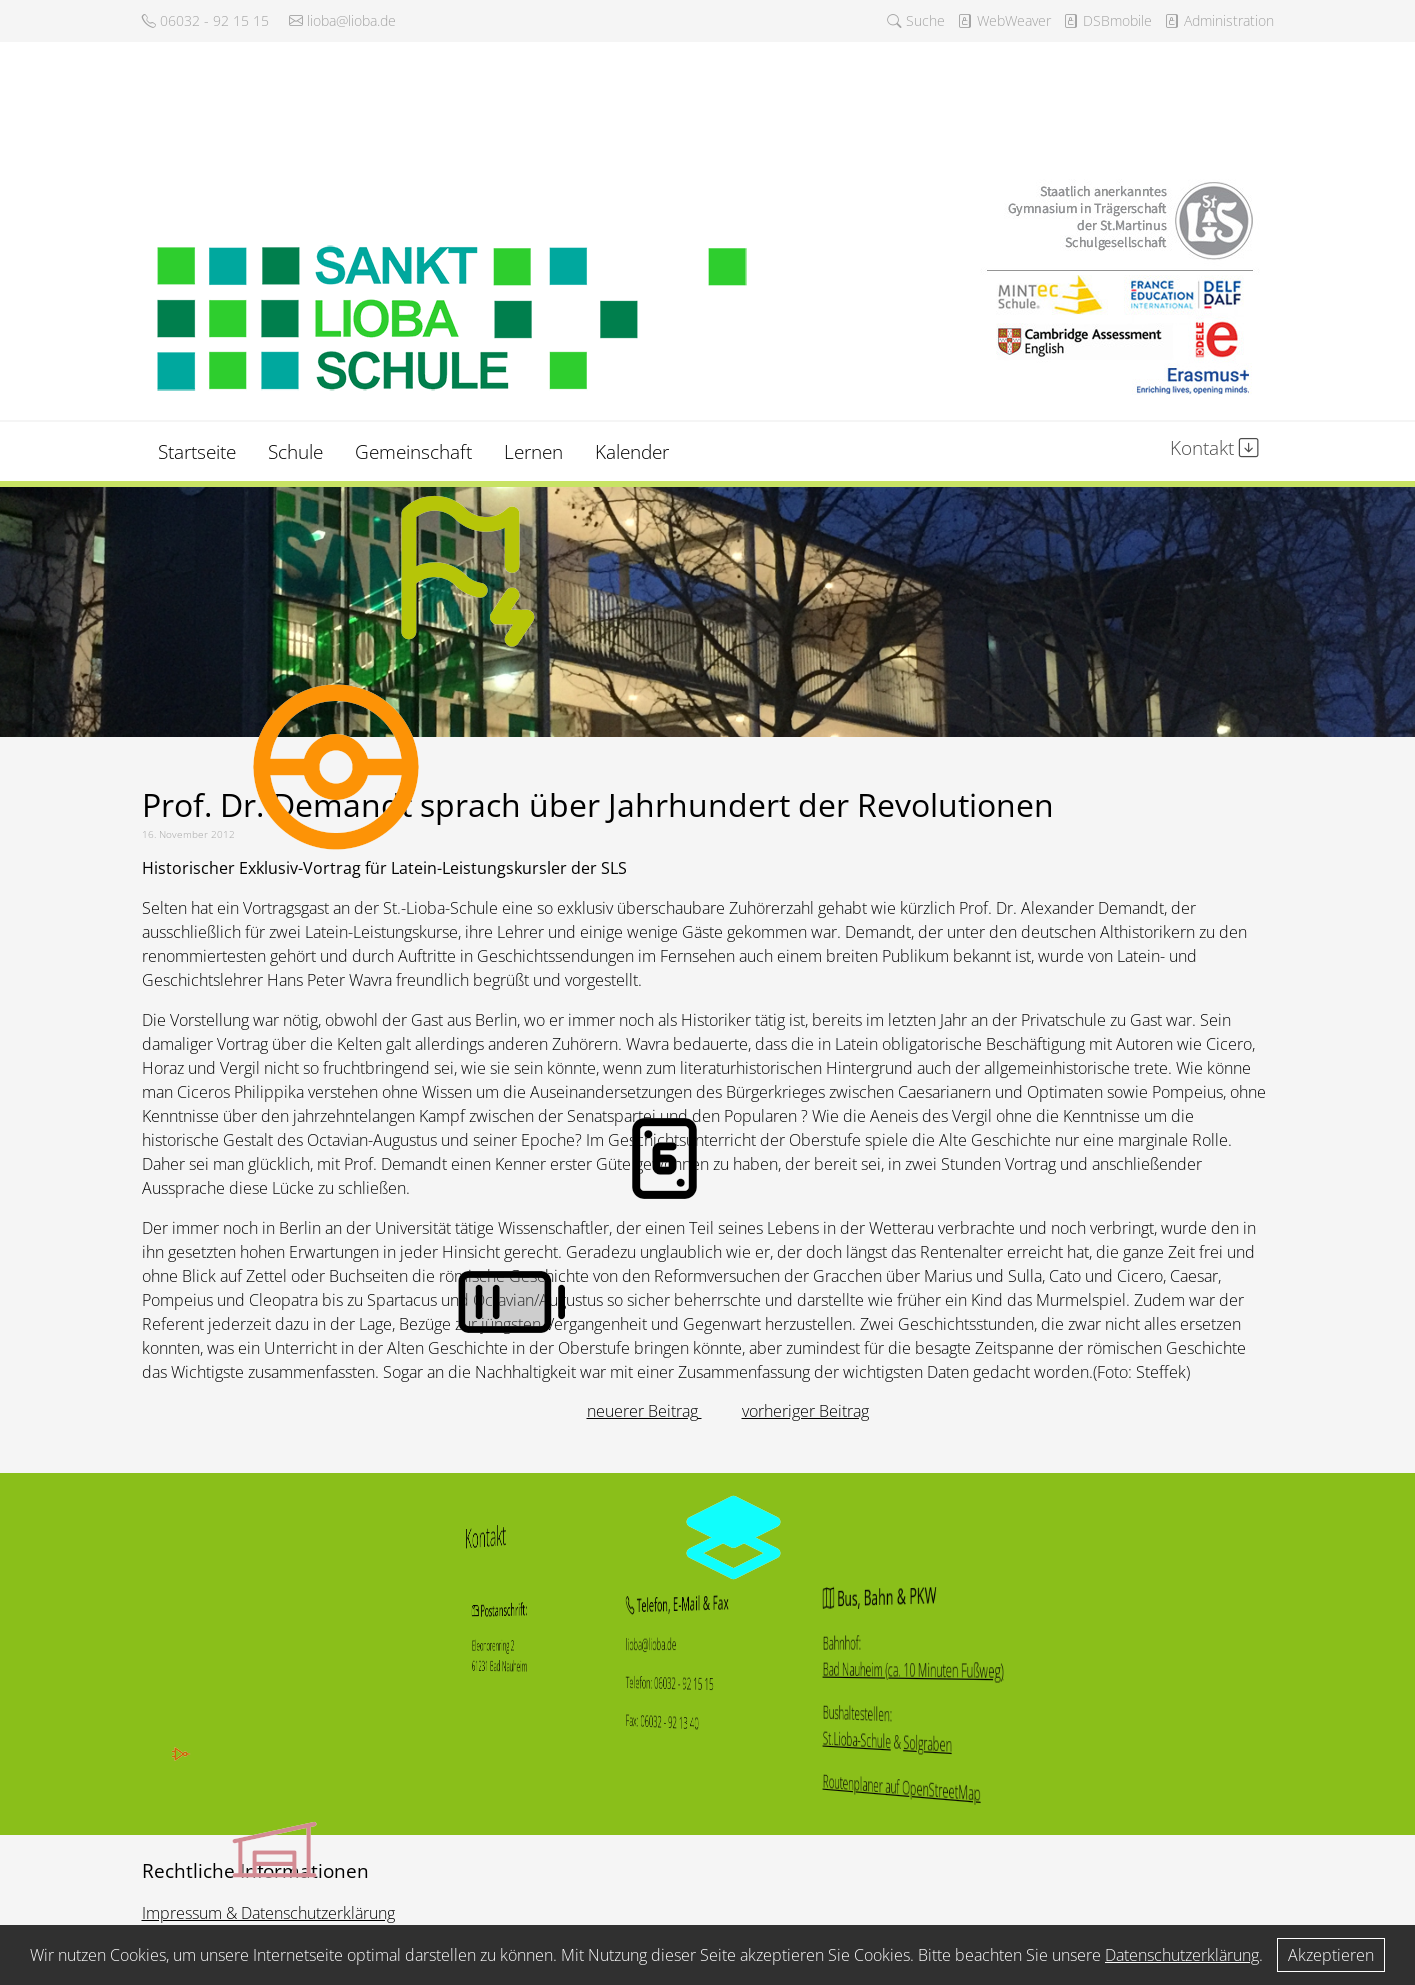 The image size is (1415, 1985). What do you see at coordinates (181, 1754) in the screenshot?
I see `represents a logic NOT gate in circuit design` at bounding box center [181, 1754].